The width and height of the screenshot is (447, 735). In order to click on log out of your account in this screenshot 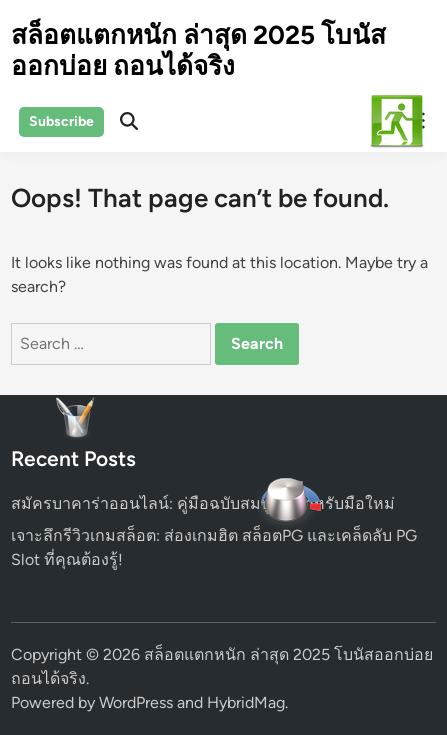, I will do `click(397, 122)`.